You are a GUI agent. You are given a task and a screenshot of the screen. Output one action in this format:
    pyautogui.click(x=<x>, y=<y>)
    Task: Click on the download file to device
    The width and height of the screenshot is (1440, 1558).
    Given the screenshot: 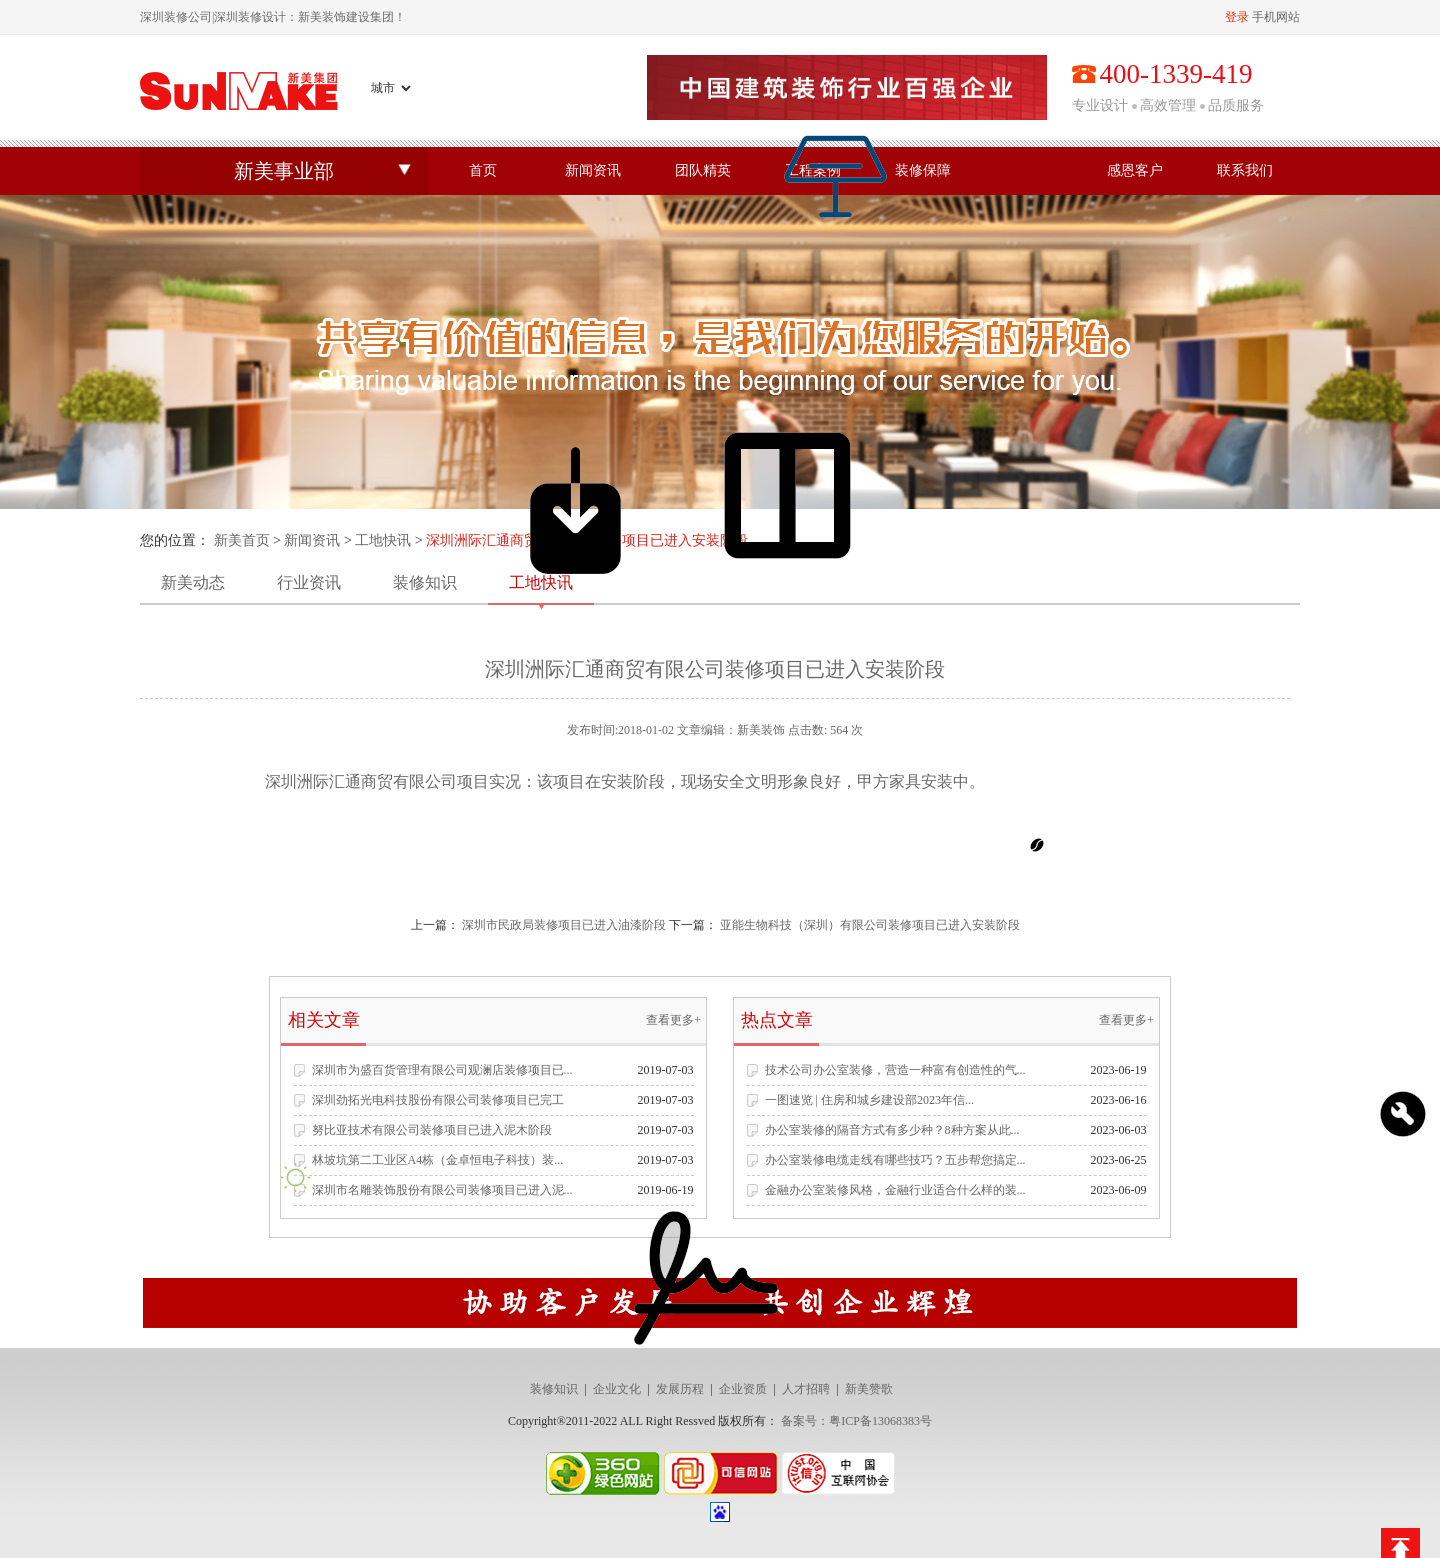 What is the action you would take?
    pyautogui.click(x=575, y=510)
    